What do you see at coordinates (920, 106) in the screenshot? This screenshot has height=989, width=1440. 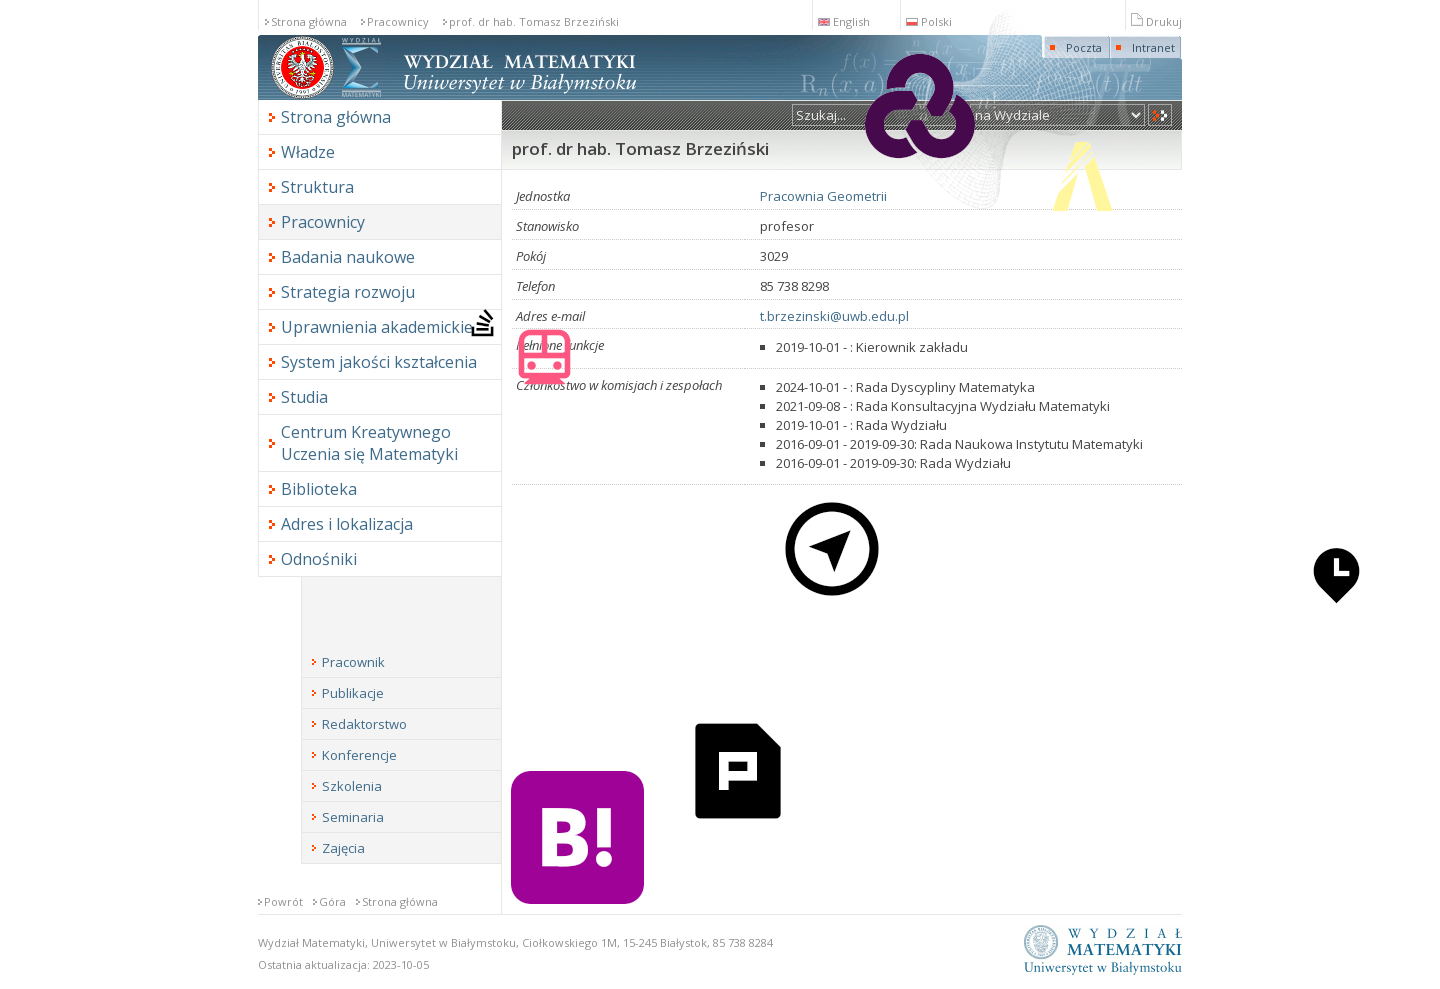 I see `rclone cloud sync application` at bounding box center [920, 106].